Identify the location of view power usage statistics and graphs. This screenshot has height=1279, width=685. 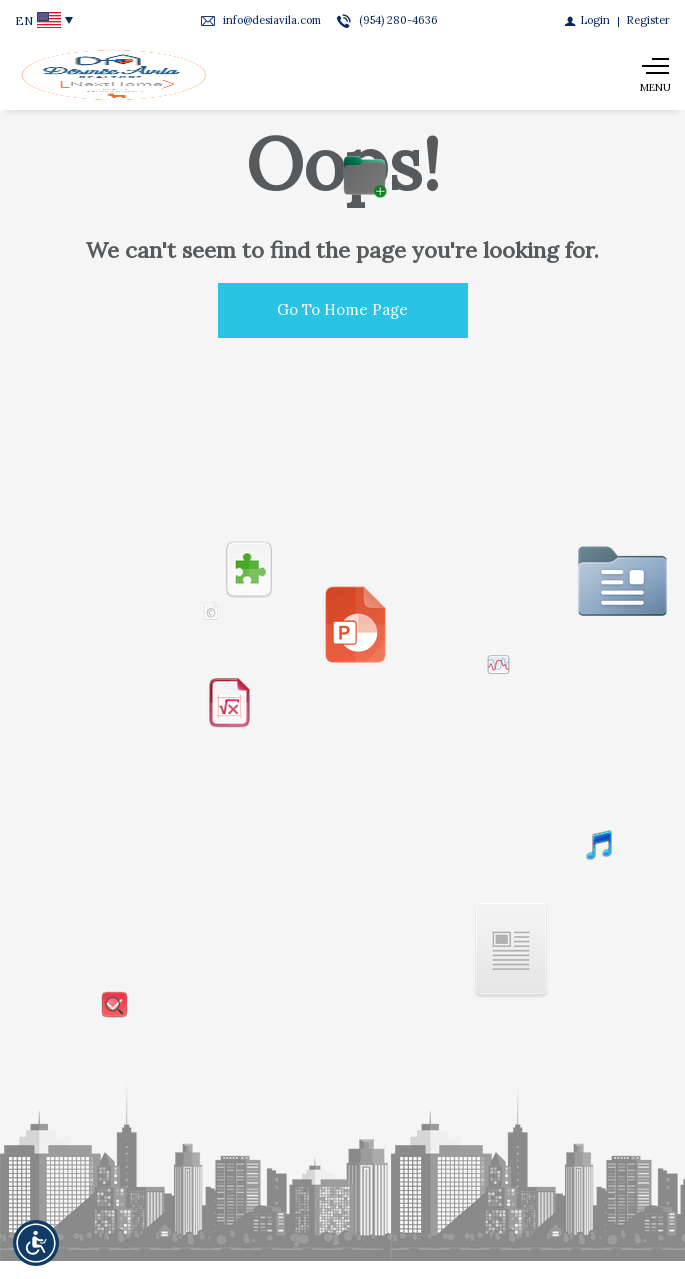
(498, 664).